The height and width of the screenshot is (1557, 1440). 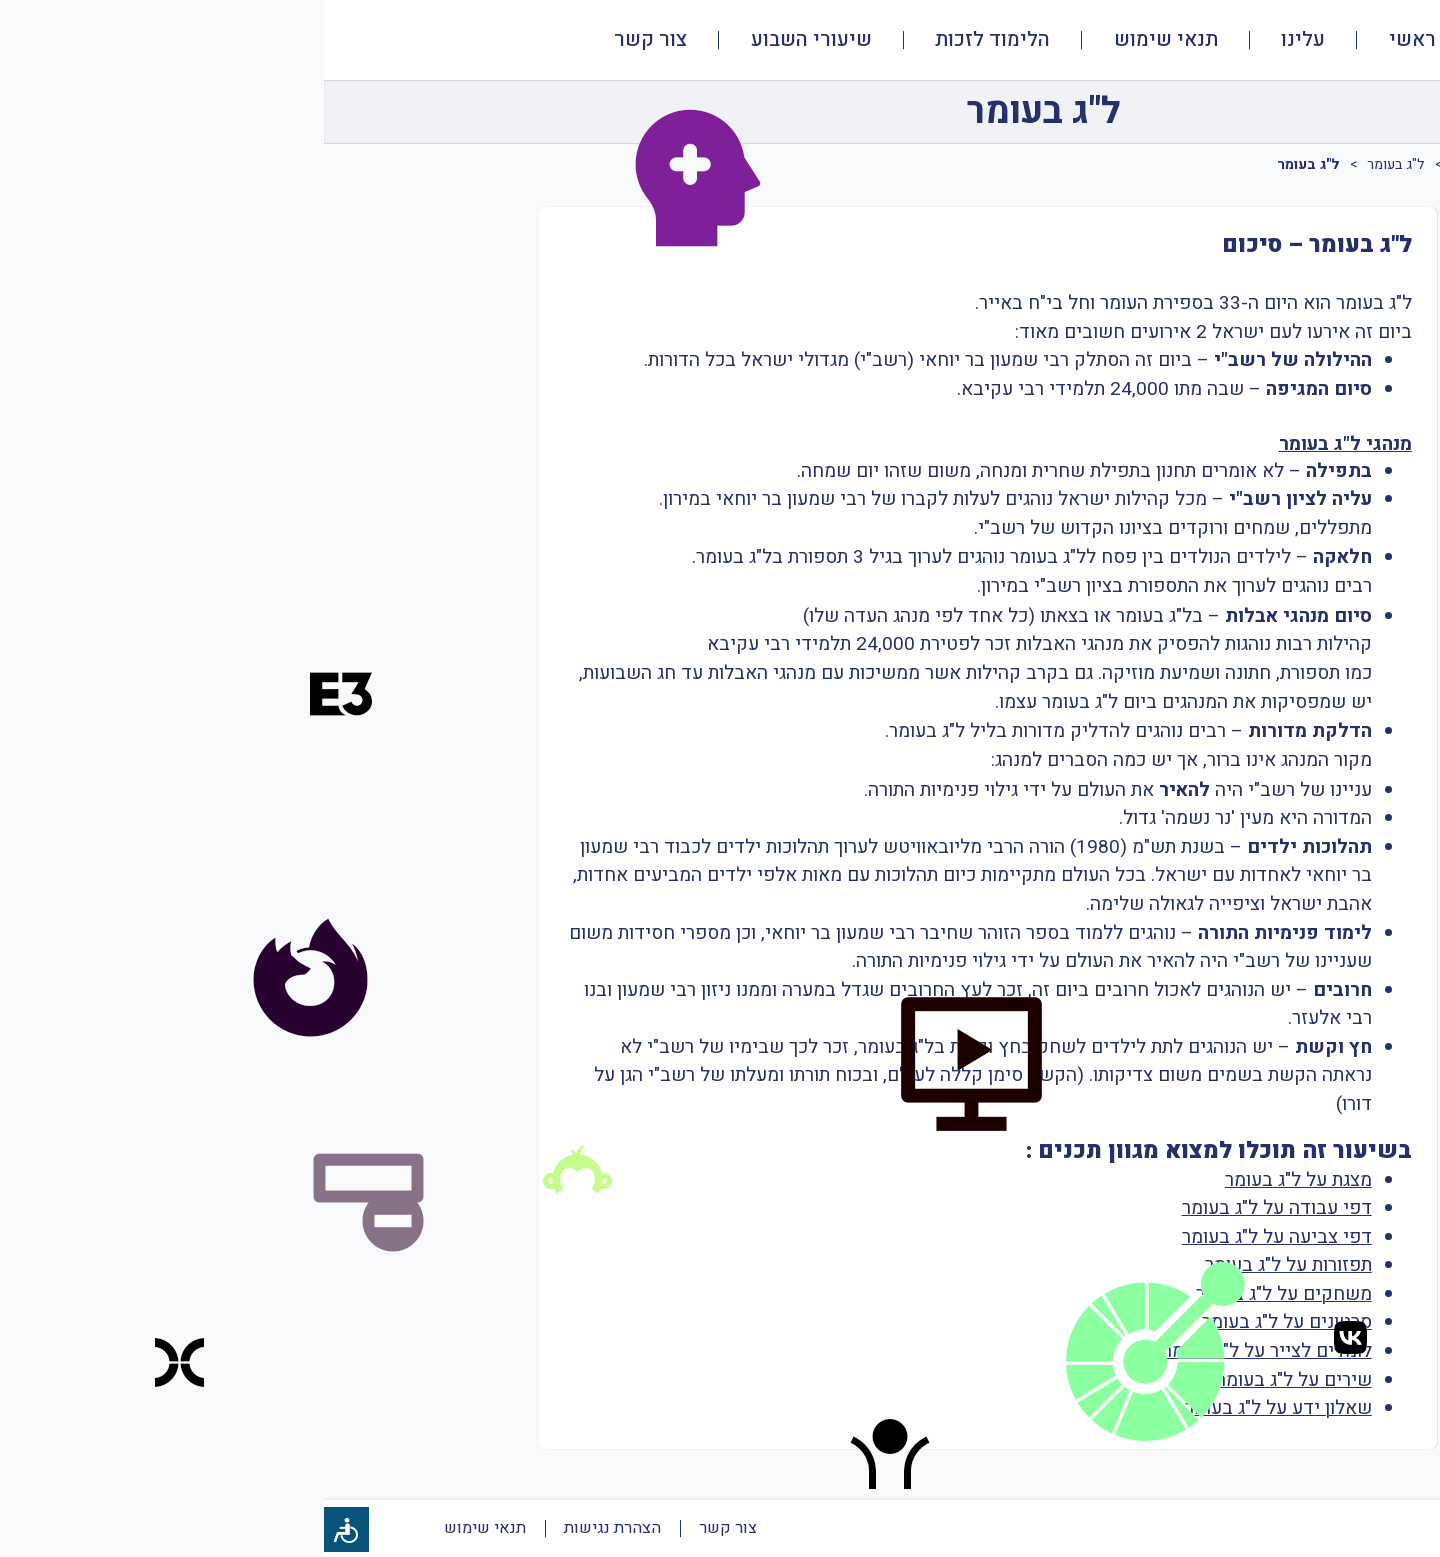 I want to click on E3 (Electronic Entertainment Expo) logo, so click(x=341, y=694).